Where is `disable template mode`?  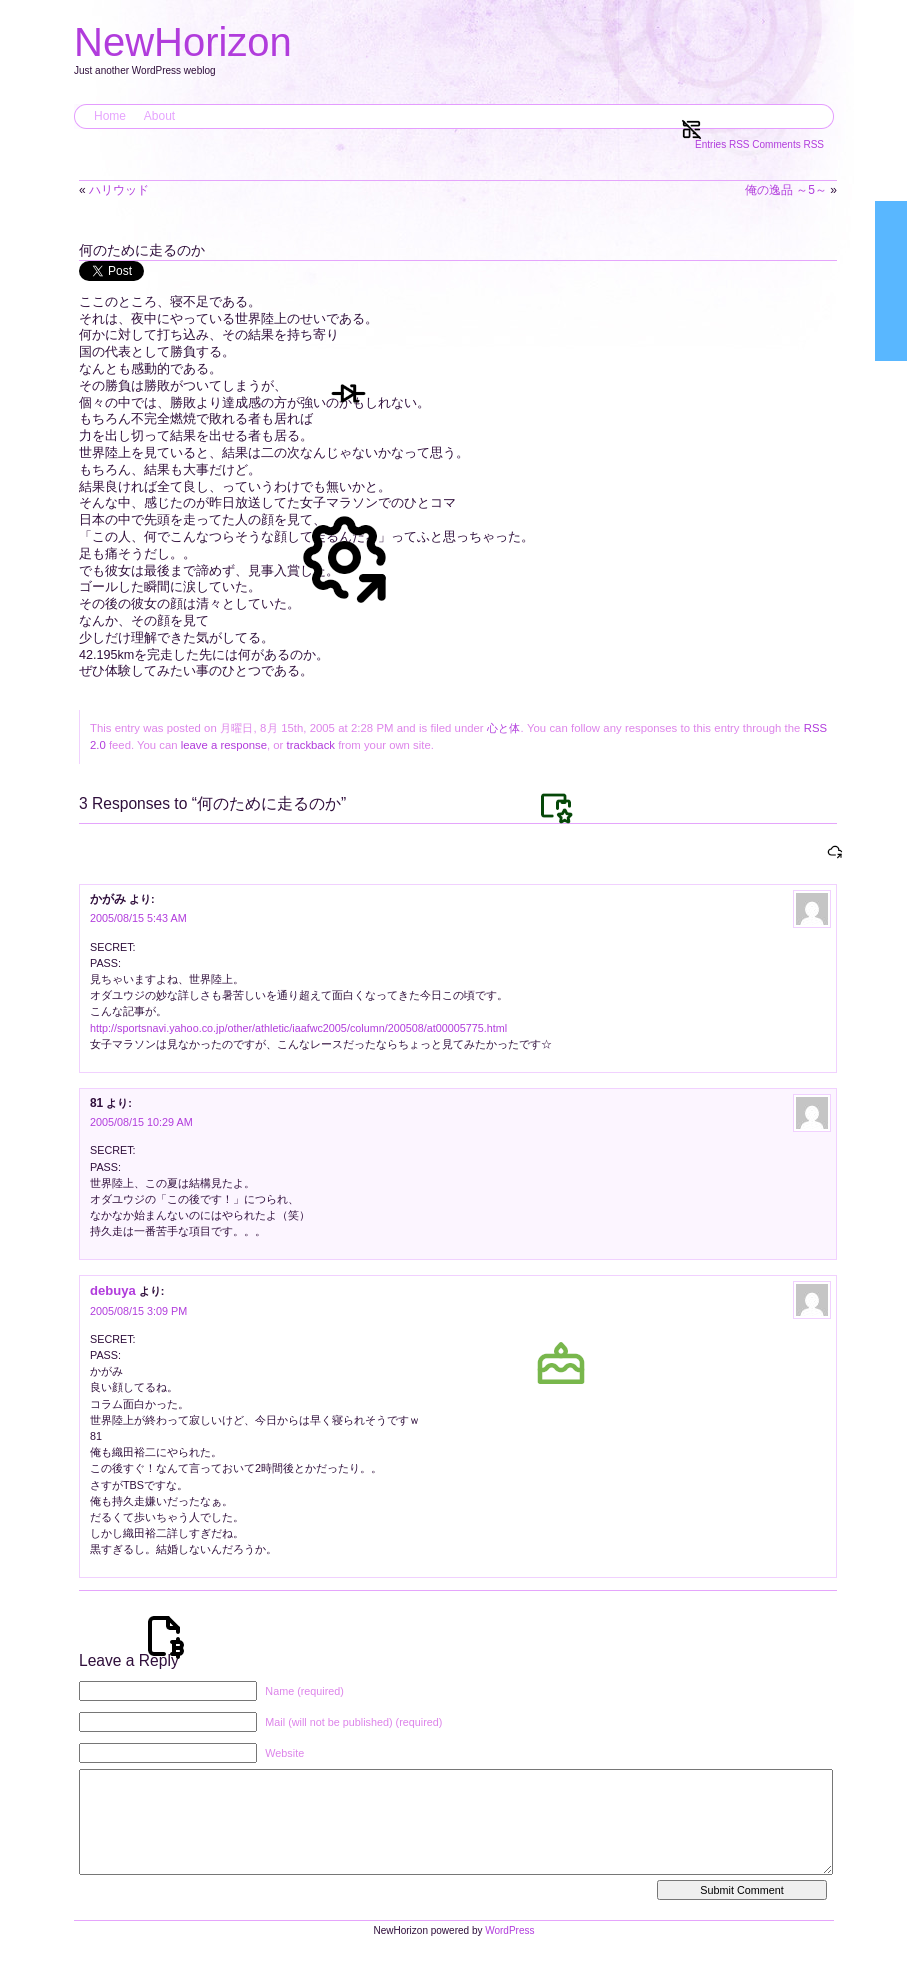 disable template mode is located at coordinates (691, 129).